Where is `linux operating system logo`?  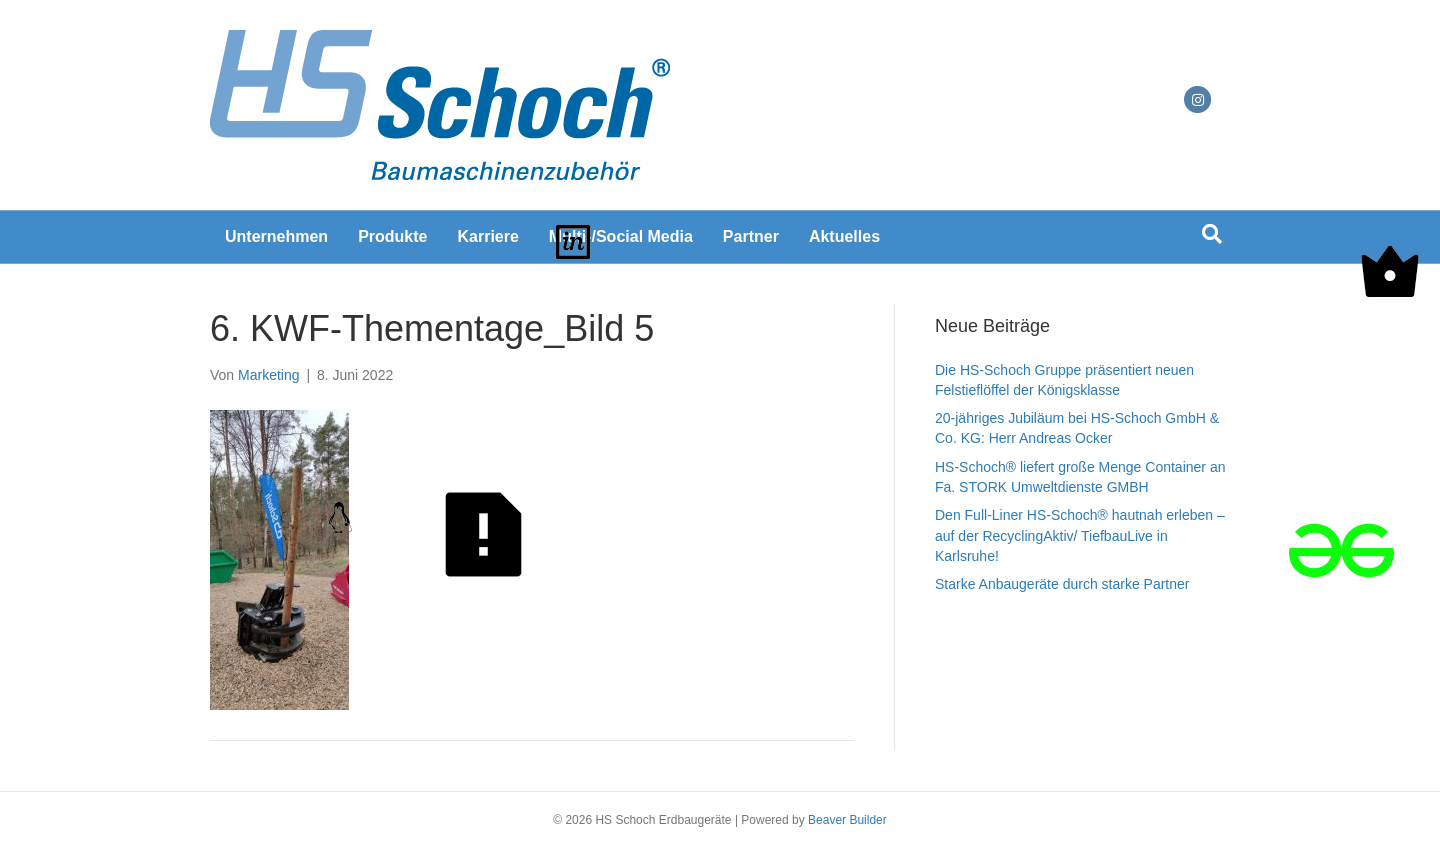
linux operating system logo is located at coordinates (338, 518).